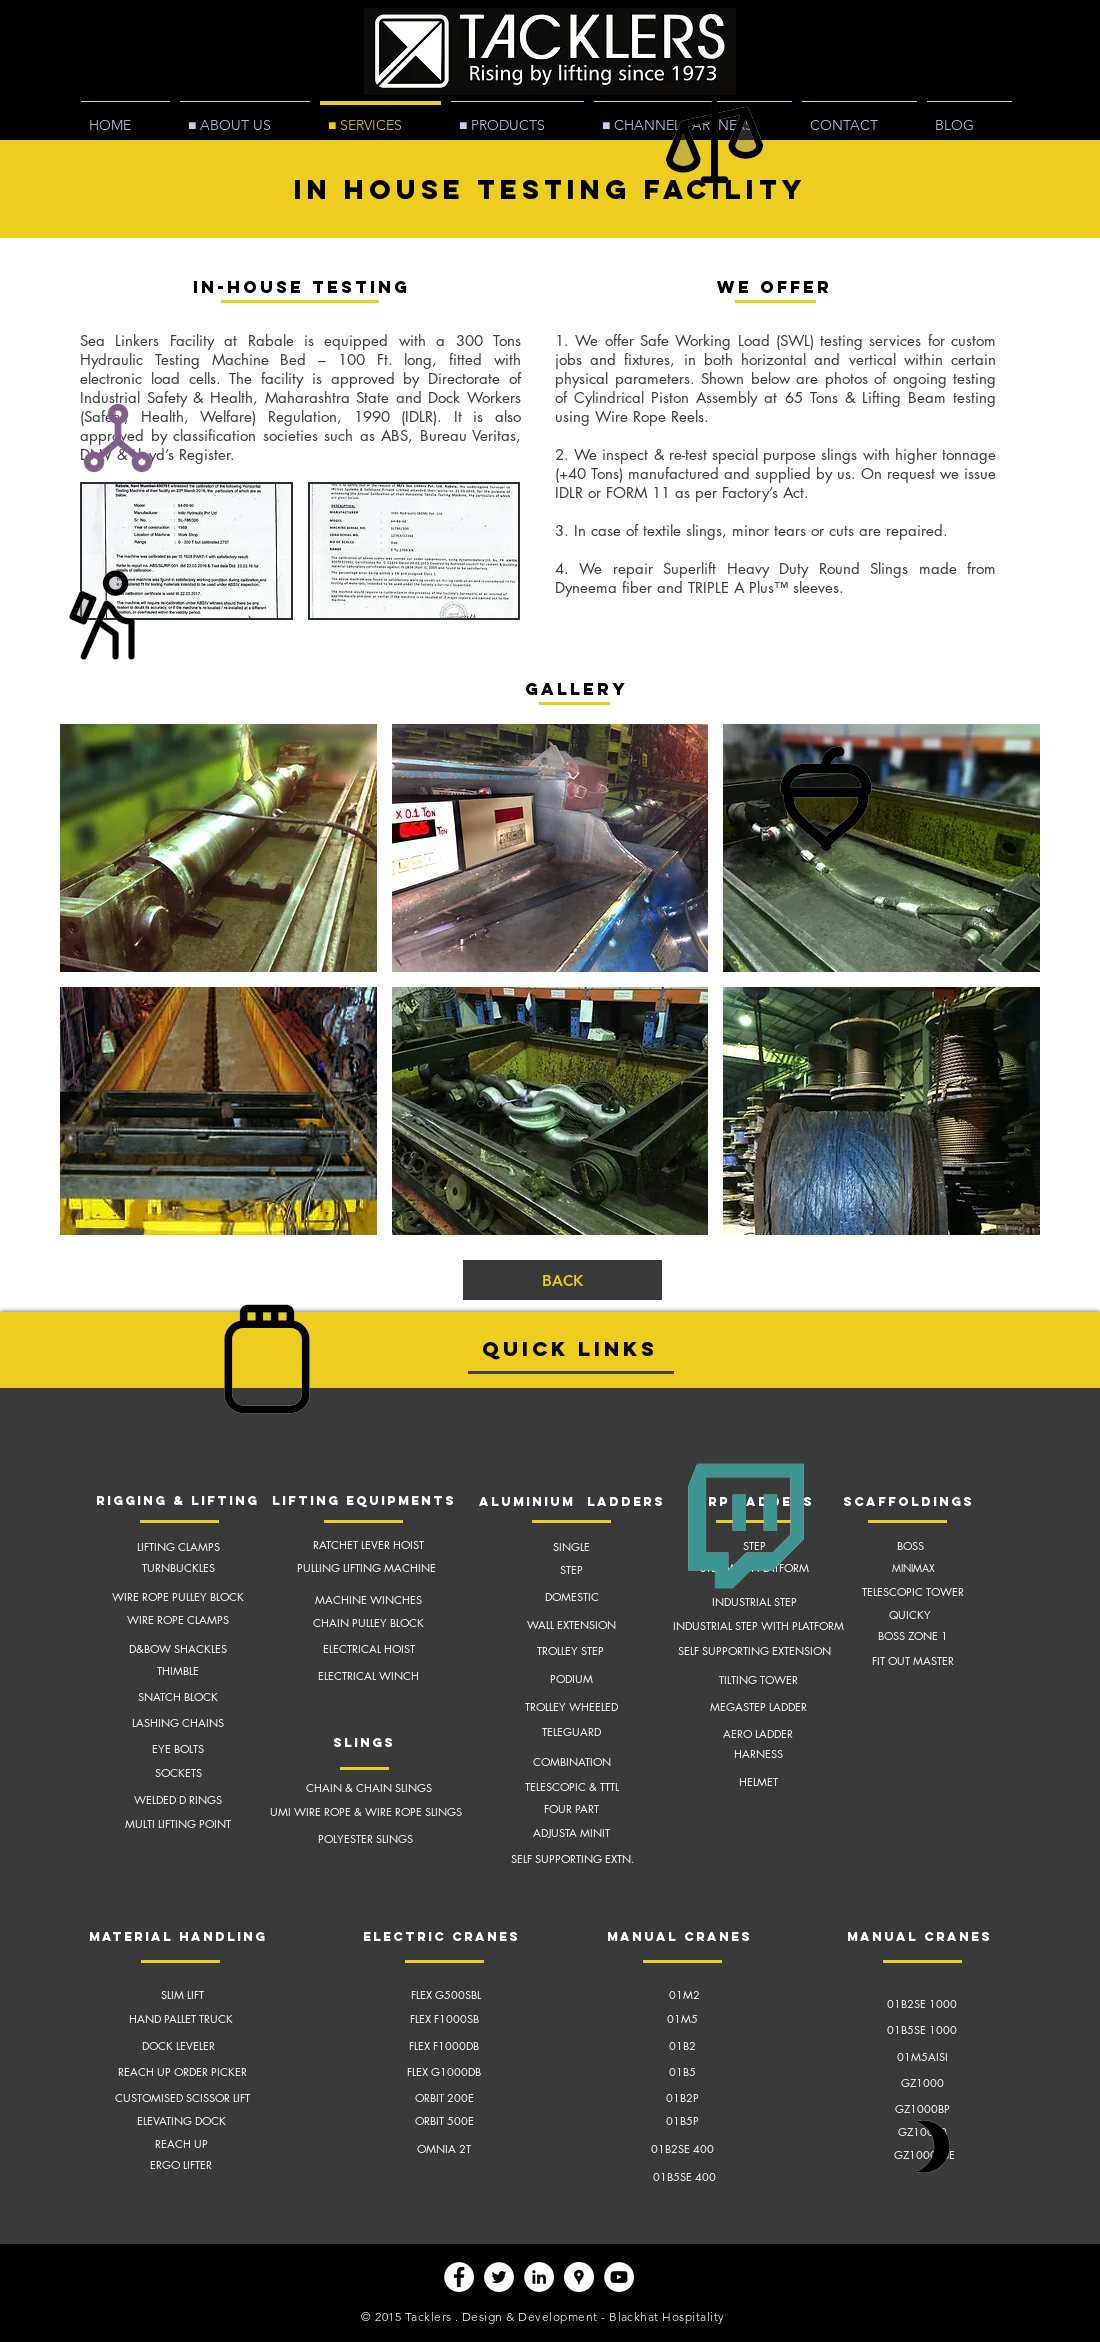 The width and height of the screenshot is (1100, 2342). Describe the element at coordinates (714, 141) in the screenshot. I see `access legal or terms of service information` at that location.